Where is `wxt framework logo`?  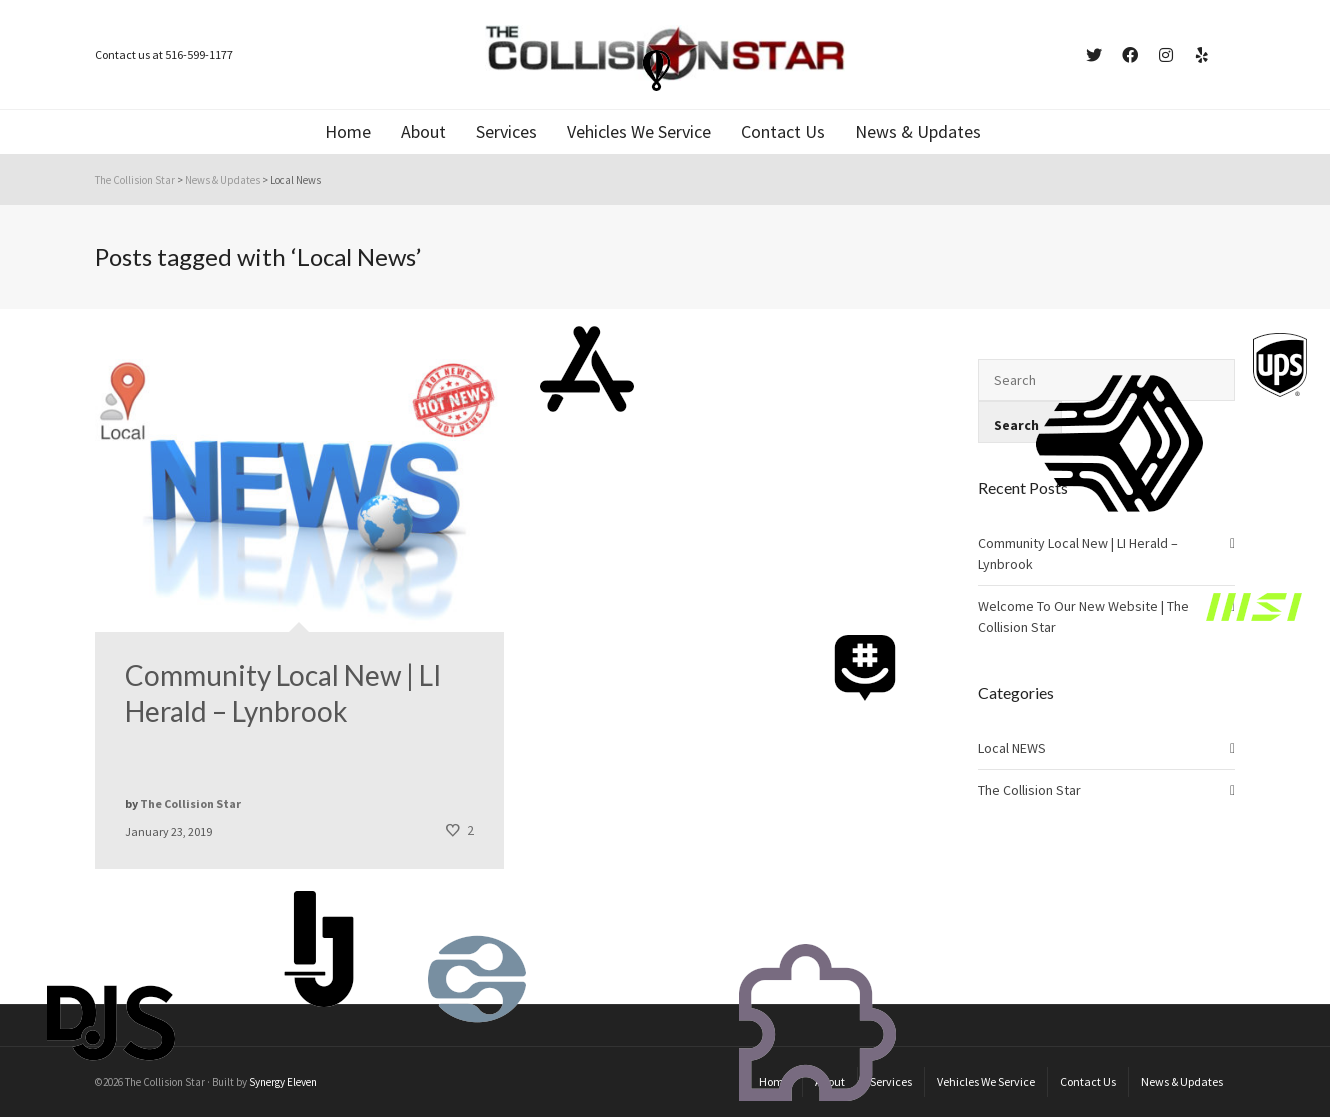 wxt framework logo is located at coordinates (817, 1022).